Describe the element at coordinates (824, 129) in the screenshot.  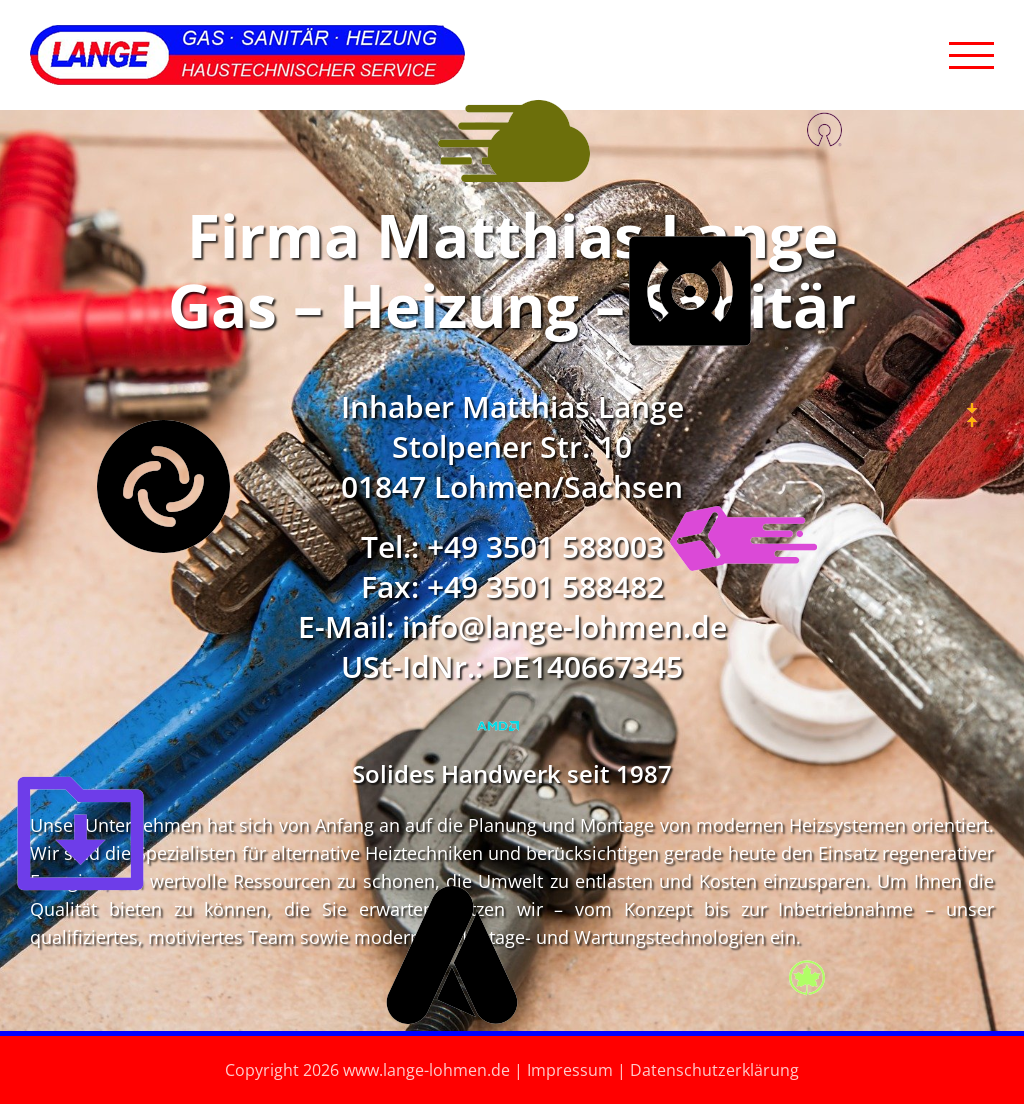
I see `open source initiative logo` at that location.